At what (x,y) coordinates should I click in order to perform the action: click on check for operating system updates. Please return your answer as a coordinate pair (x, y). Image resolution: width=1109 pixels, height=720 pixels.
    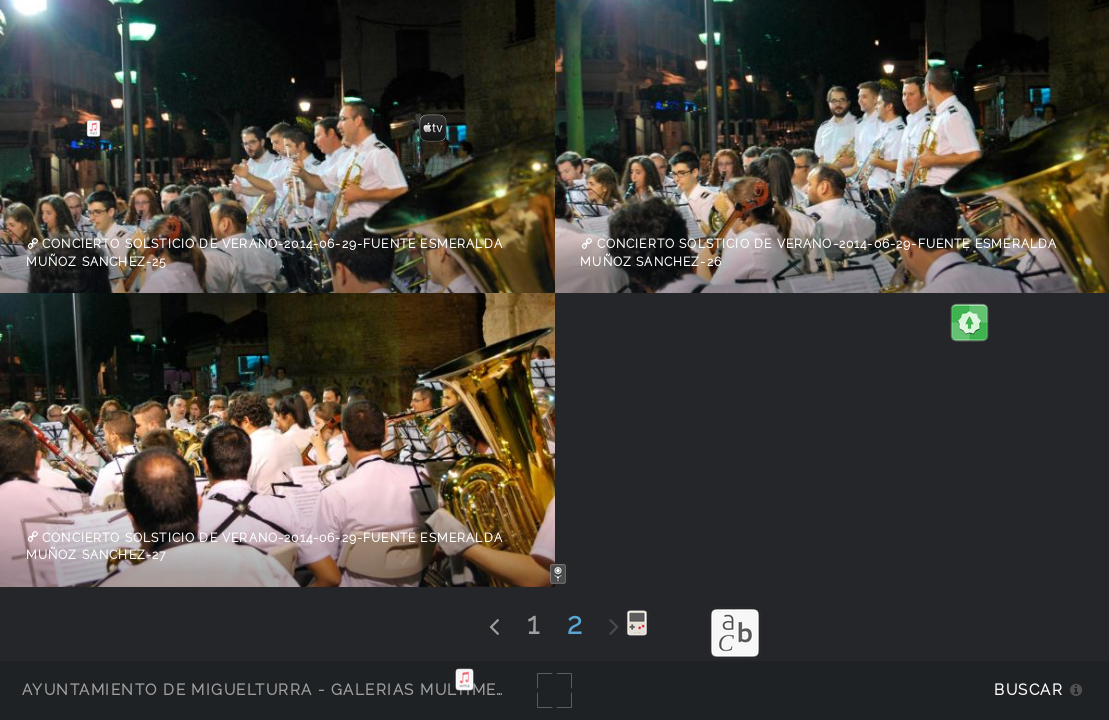
    Looking at the image, I should click on (969, 322).